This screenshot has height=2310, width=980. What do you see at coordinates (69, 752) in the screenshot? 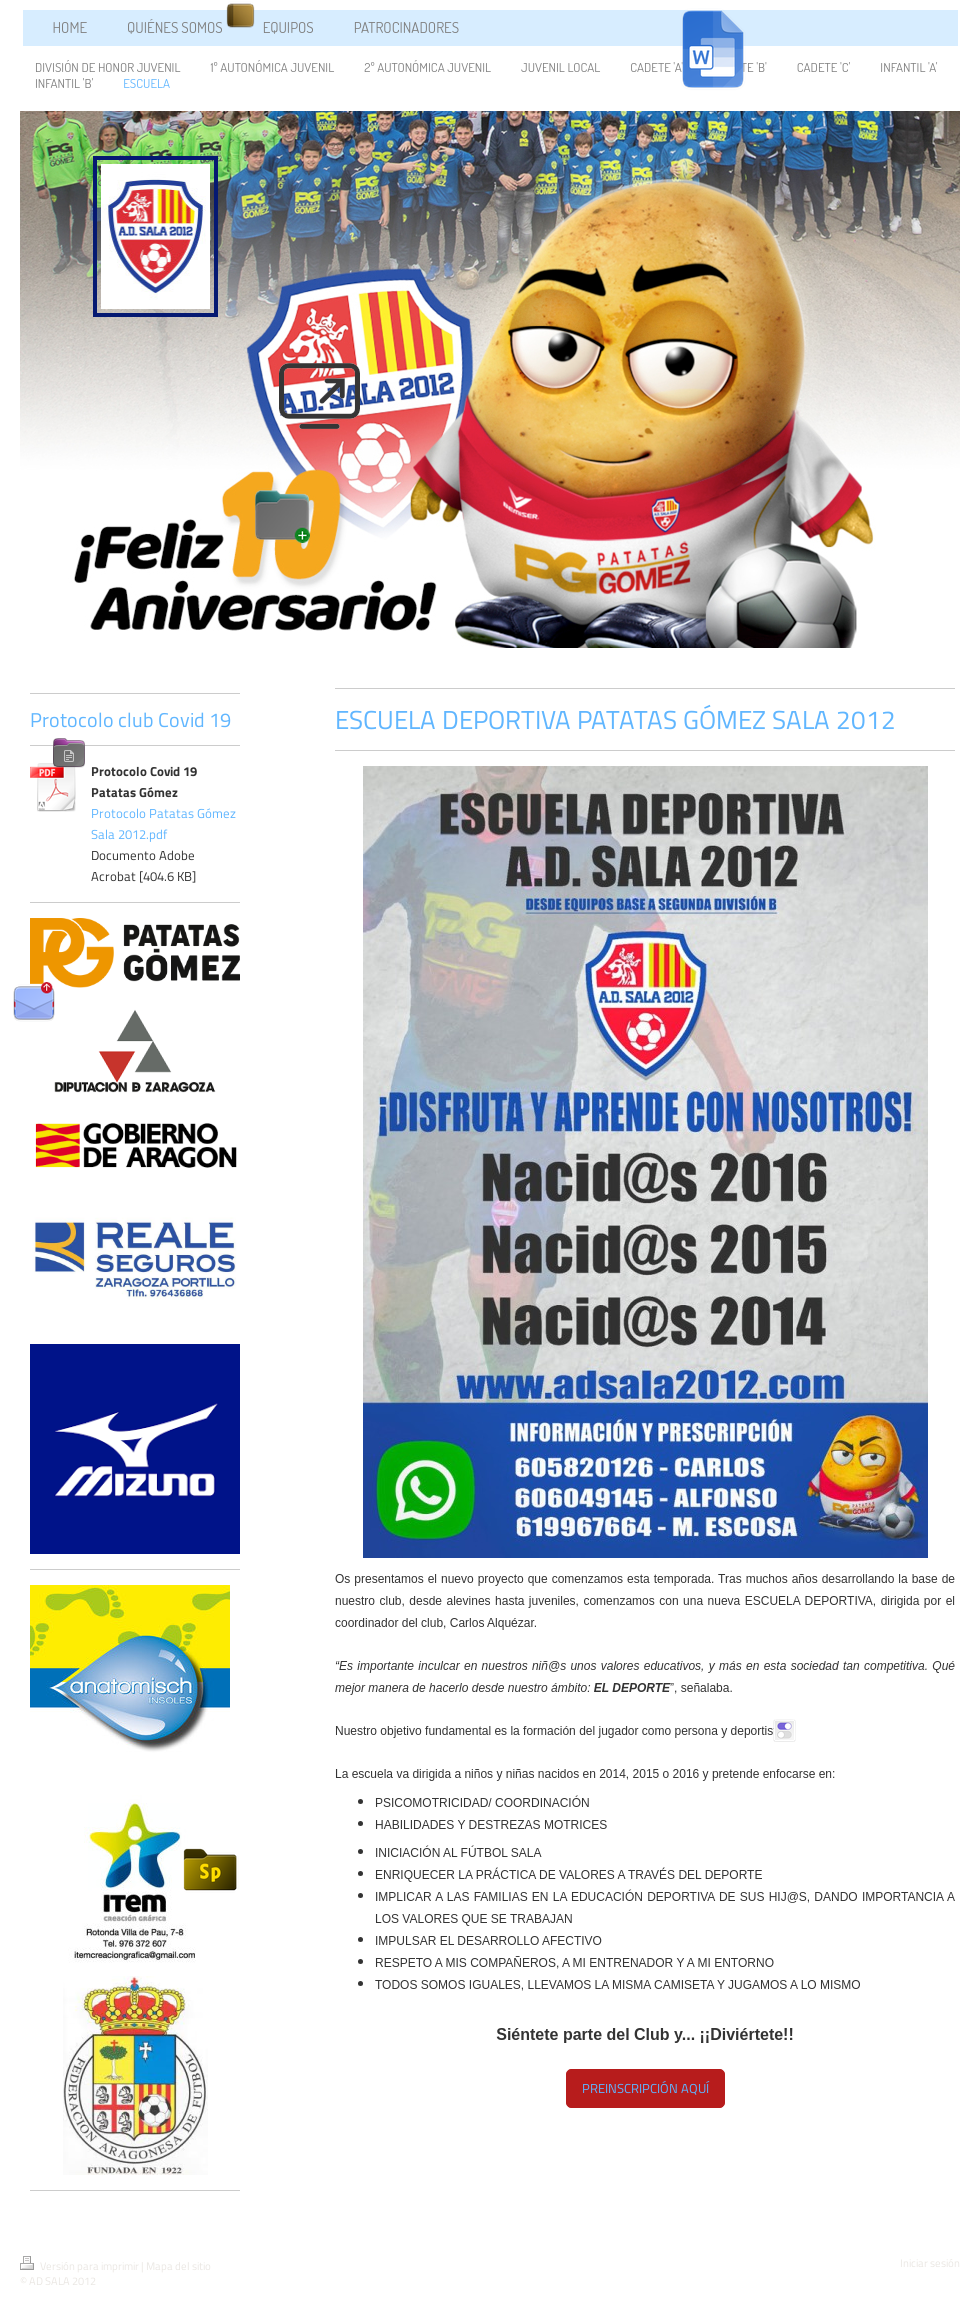
I see `open documents folder` at bounding box center [69, 752].